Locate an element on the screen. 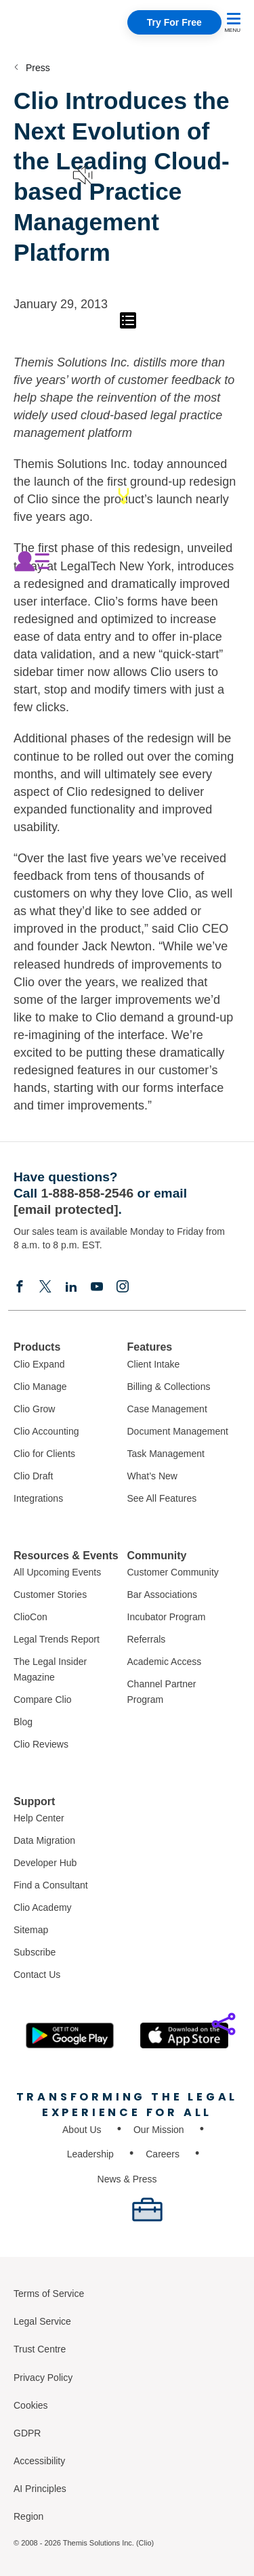 Image resolution: width=254 pixels, height=2576 pixels. view list of items is located at coordinates (128, 320).